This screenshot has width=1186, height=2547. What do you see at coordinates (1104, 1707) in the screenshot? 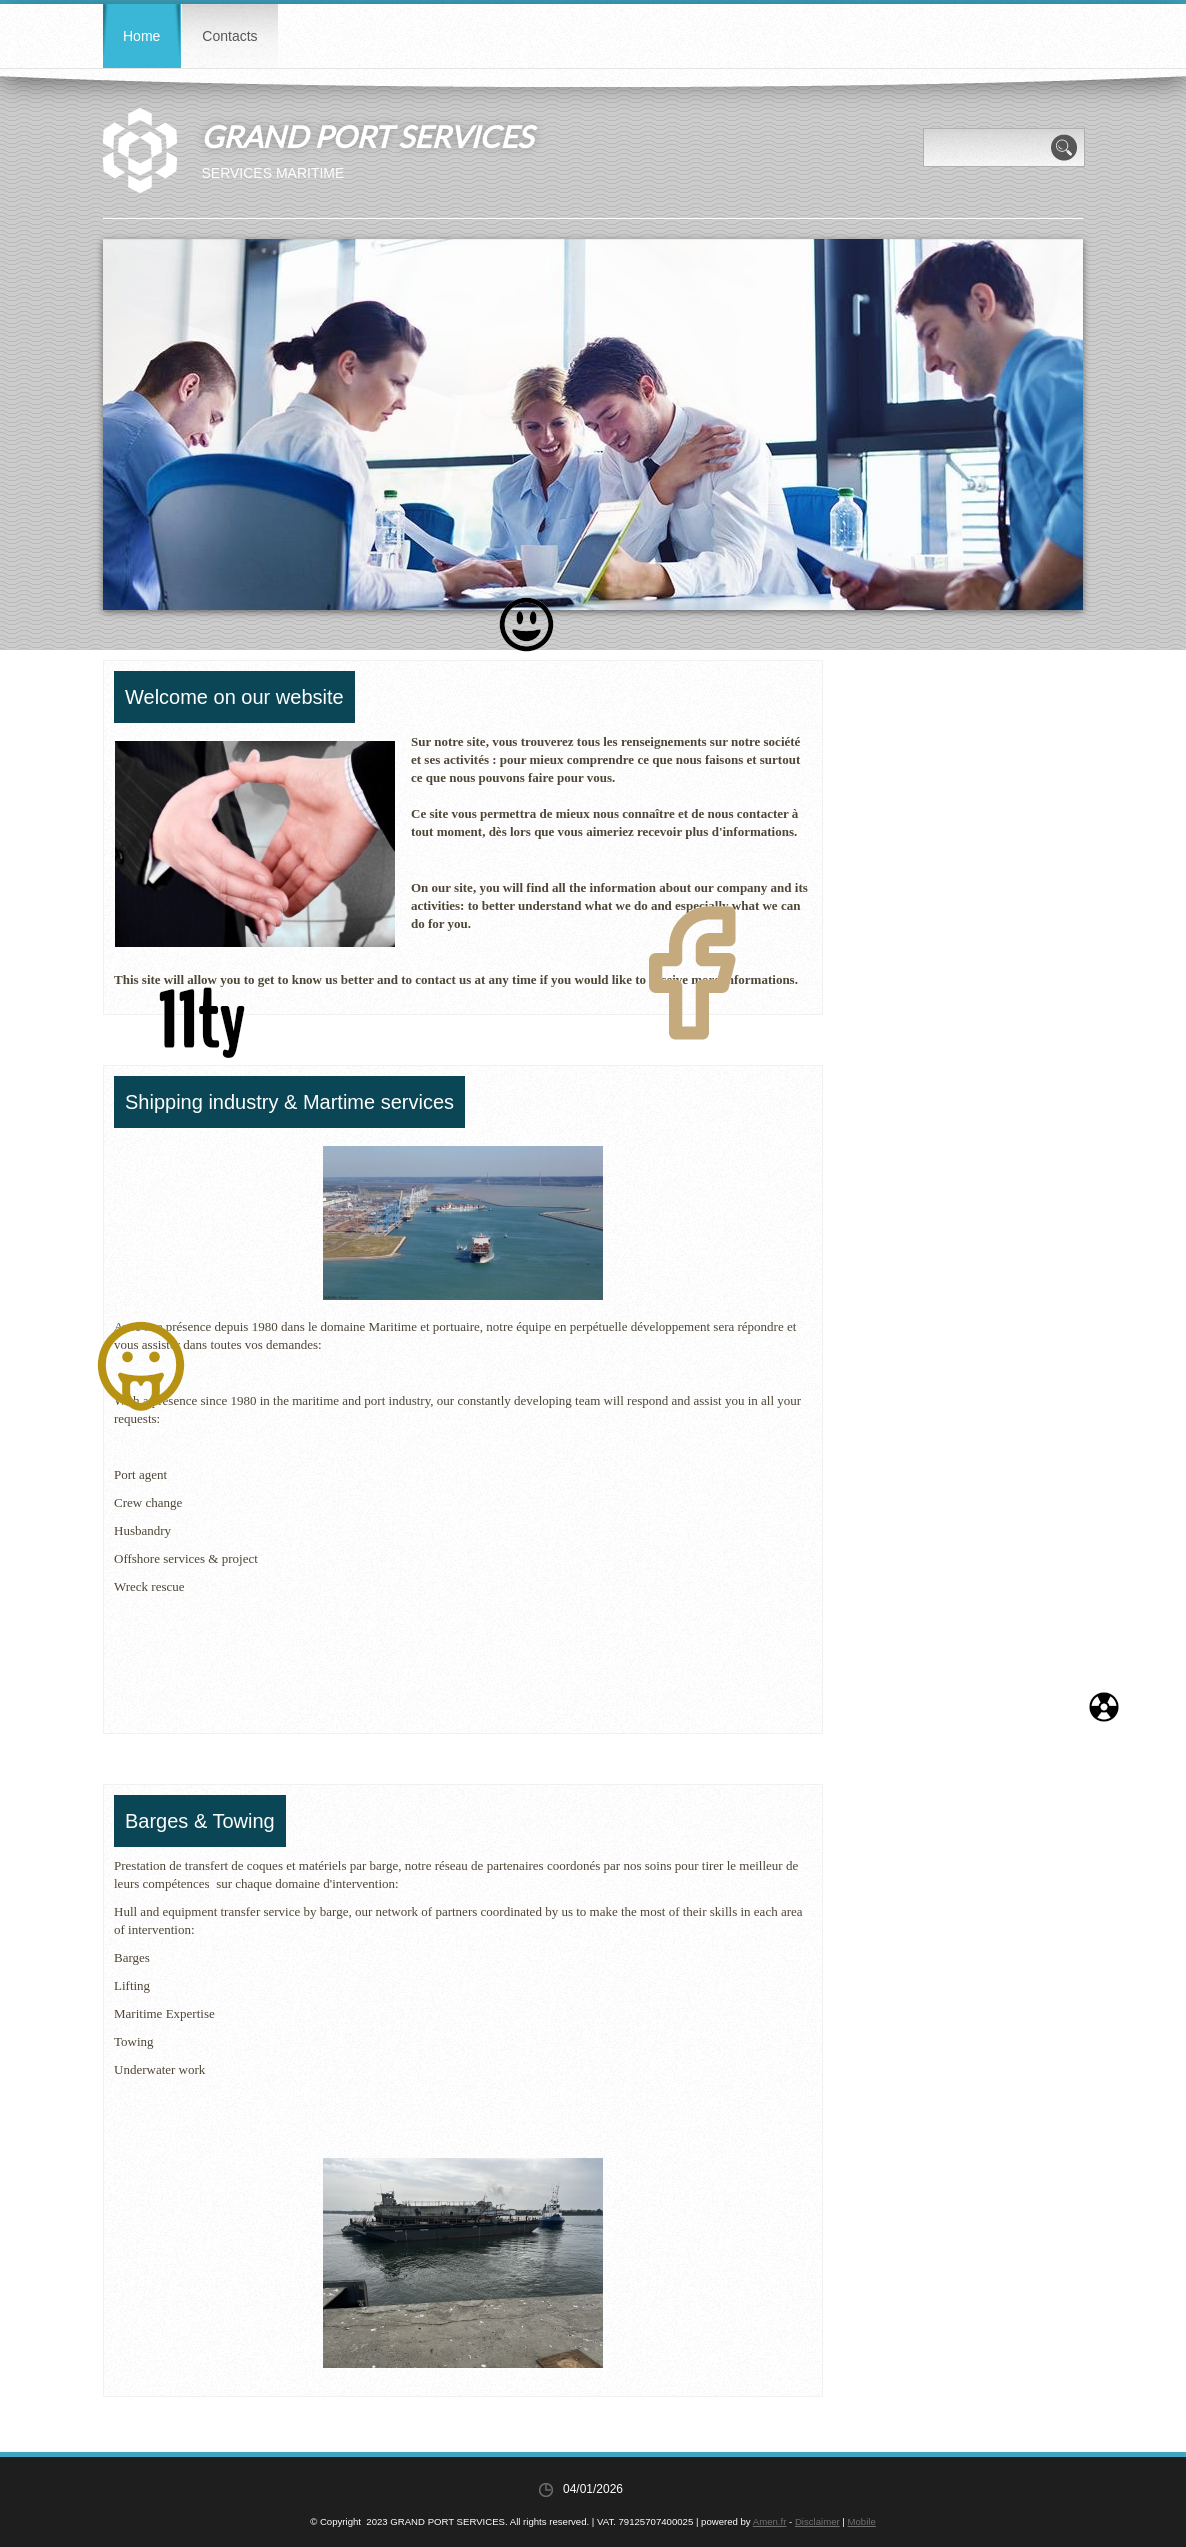
I see `indicates hazardous or radioactive content warning` at bounding box center [1104, 1707].